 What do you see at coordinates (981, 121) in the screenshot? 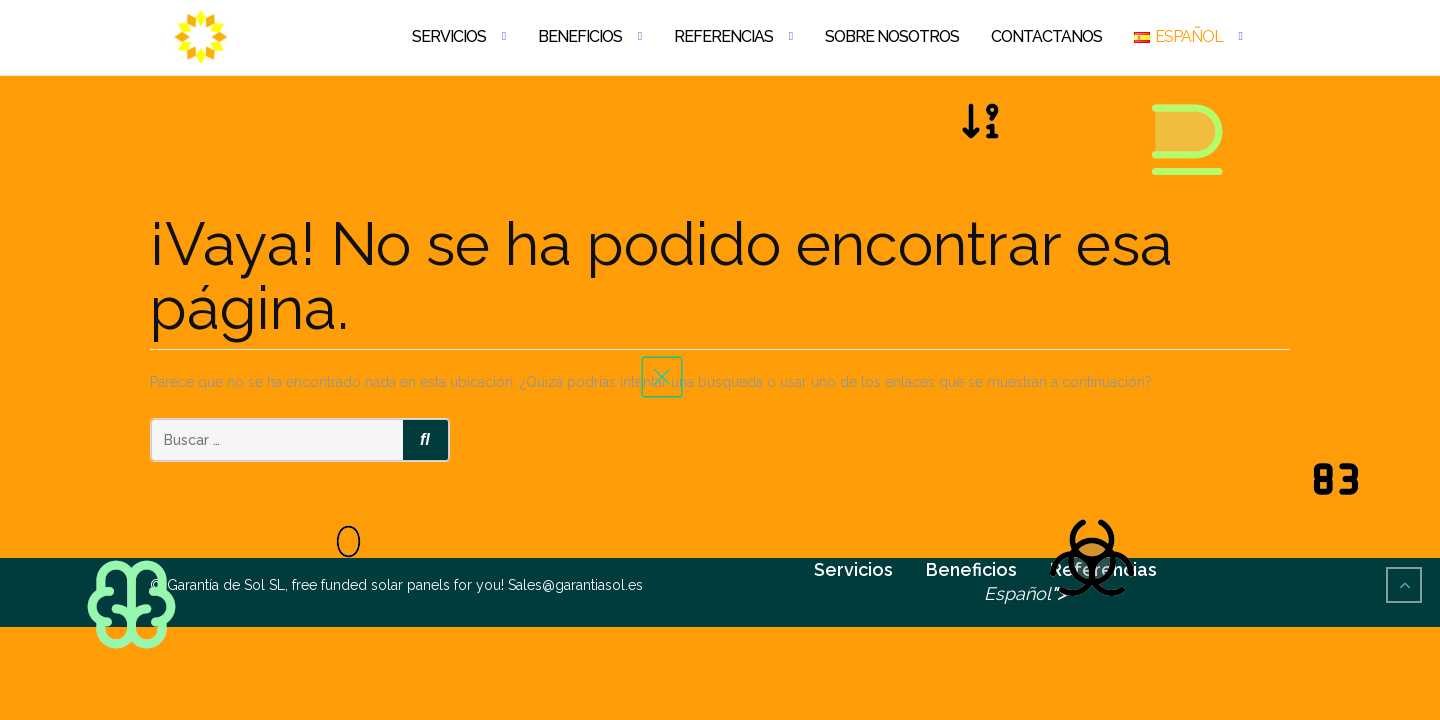
I see `sort numbers in descending order` at bounding box center [981, 121].